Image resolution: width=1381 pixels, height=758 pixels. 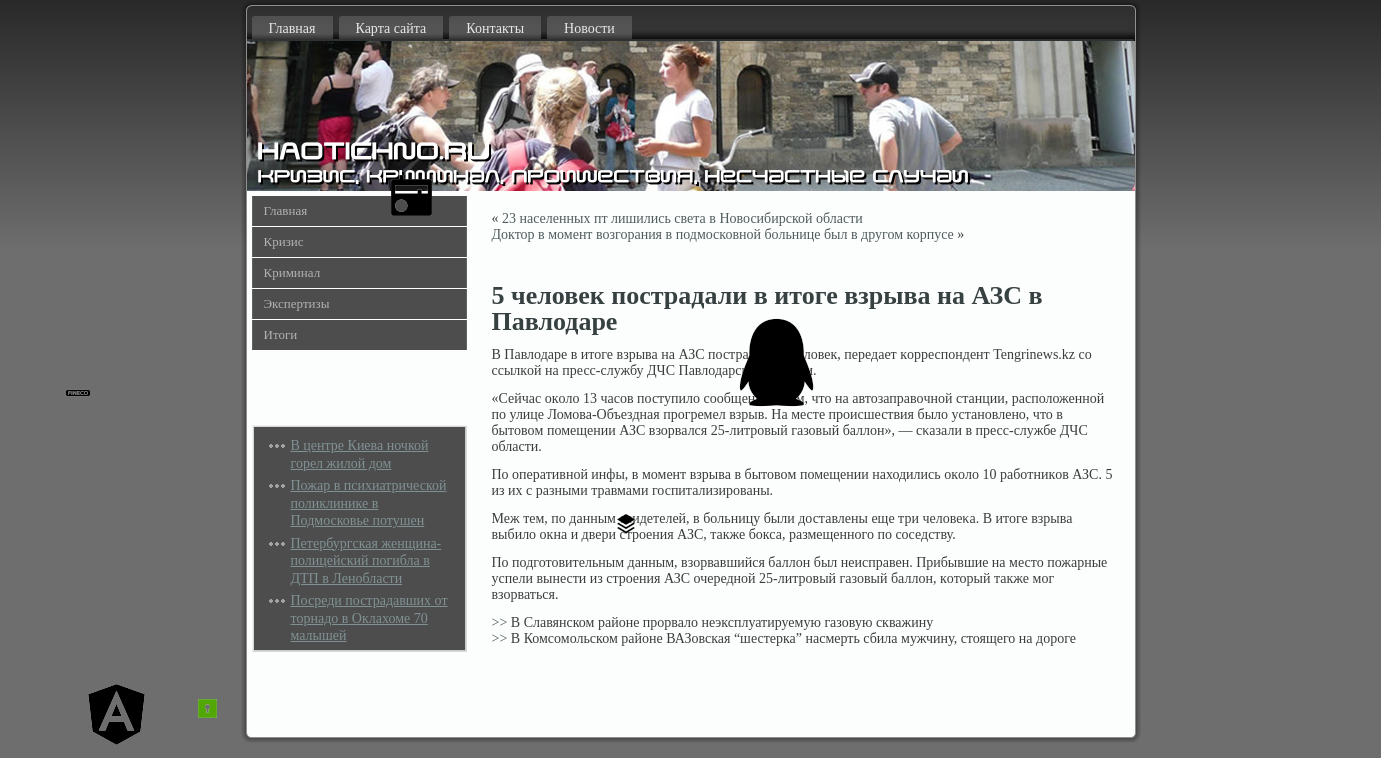 I want to click on open QQ messaging app, so click(x=776, y=362).